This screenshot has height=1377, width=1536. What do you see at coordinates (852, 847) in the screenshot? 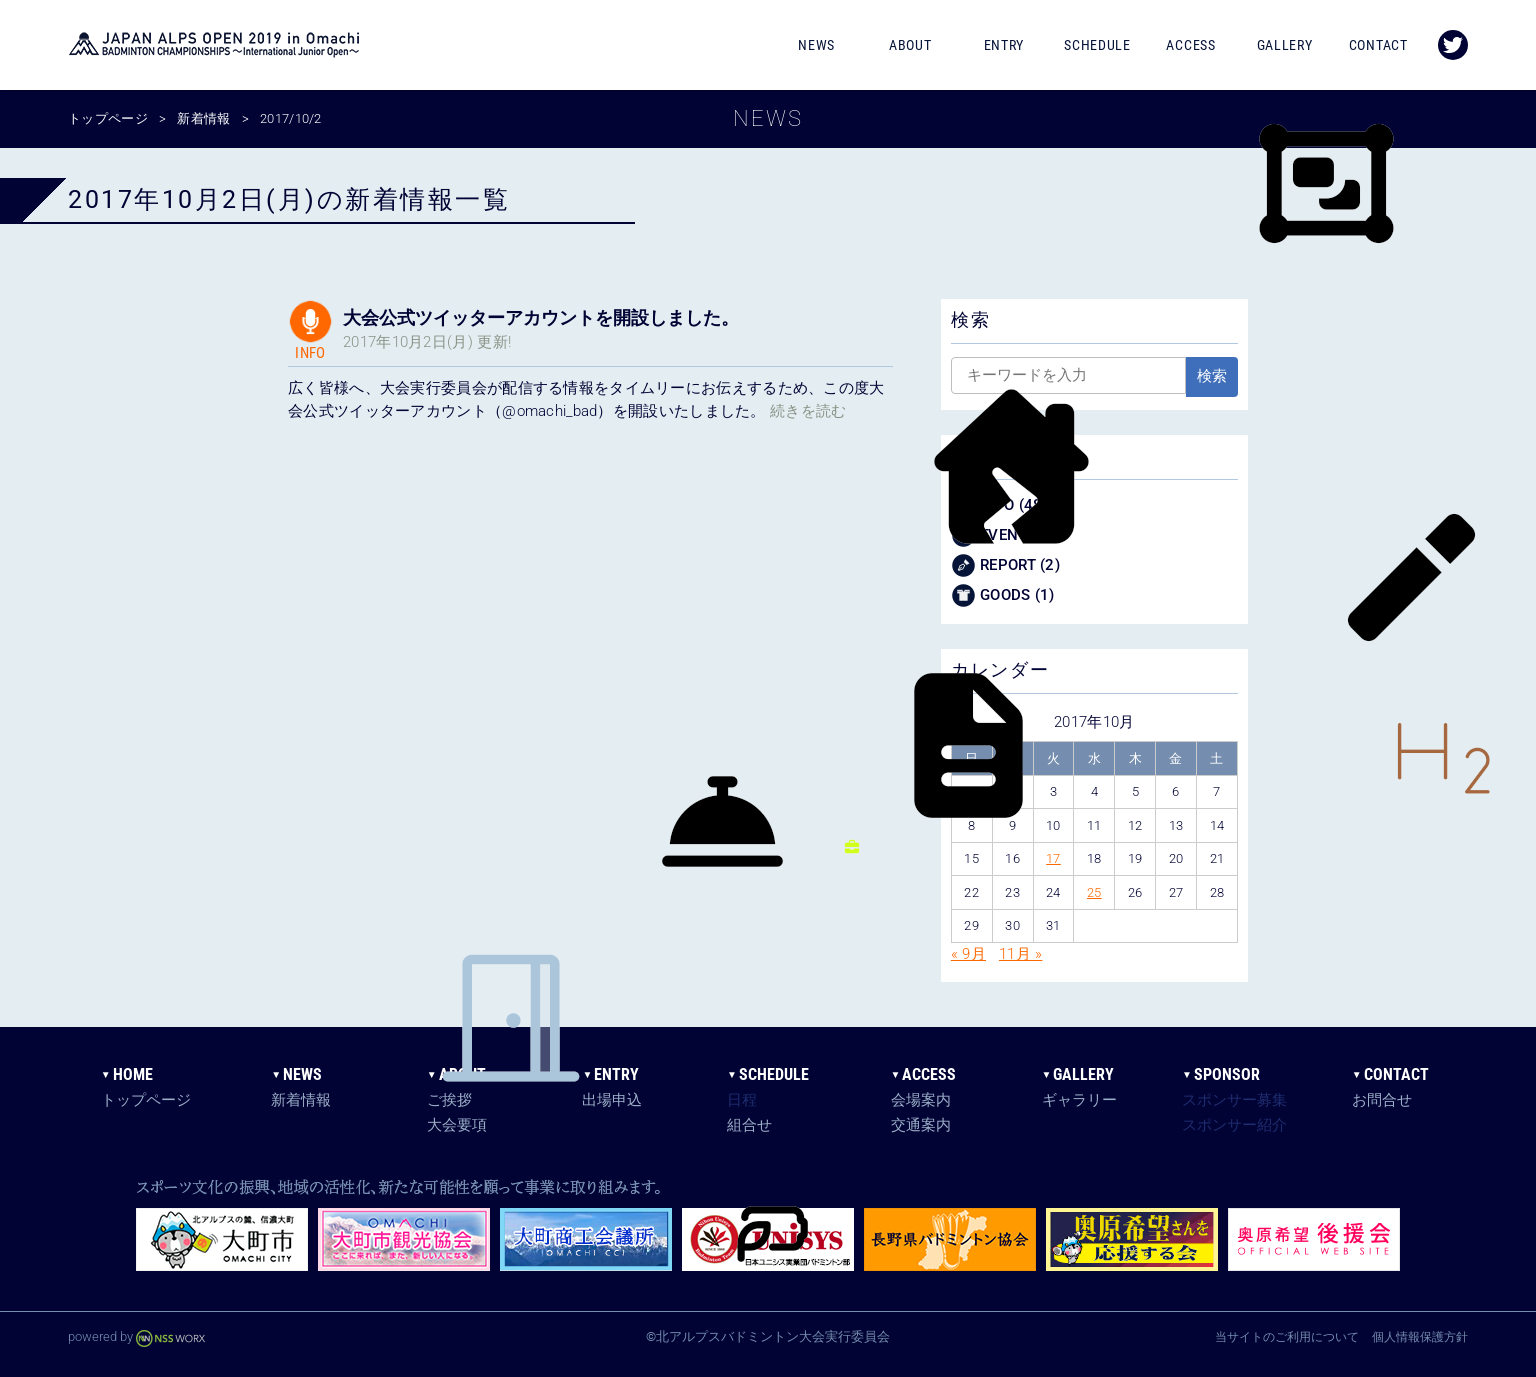
I see `access work or business-related content` at bounding box center [852, 847].